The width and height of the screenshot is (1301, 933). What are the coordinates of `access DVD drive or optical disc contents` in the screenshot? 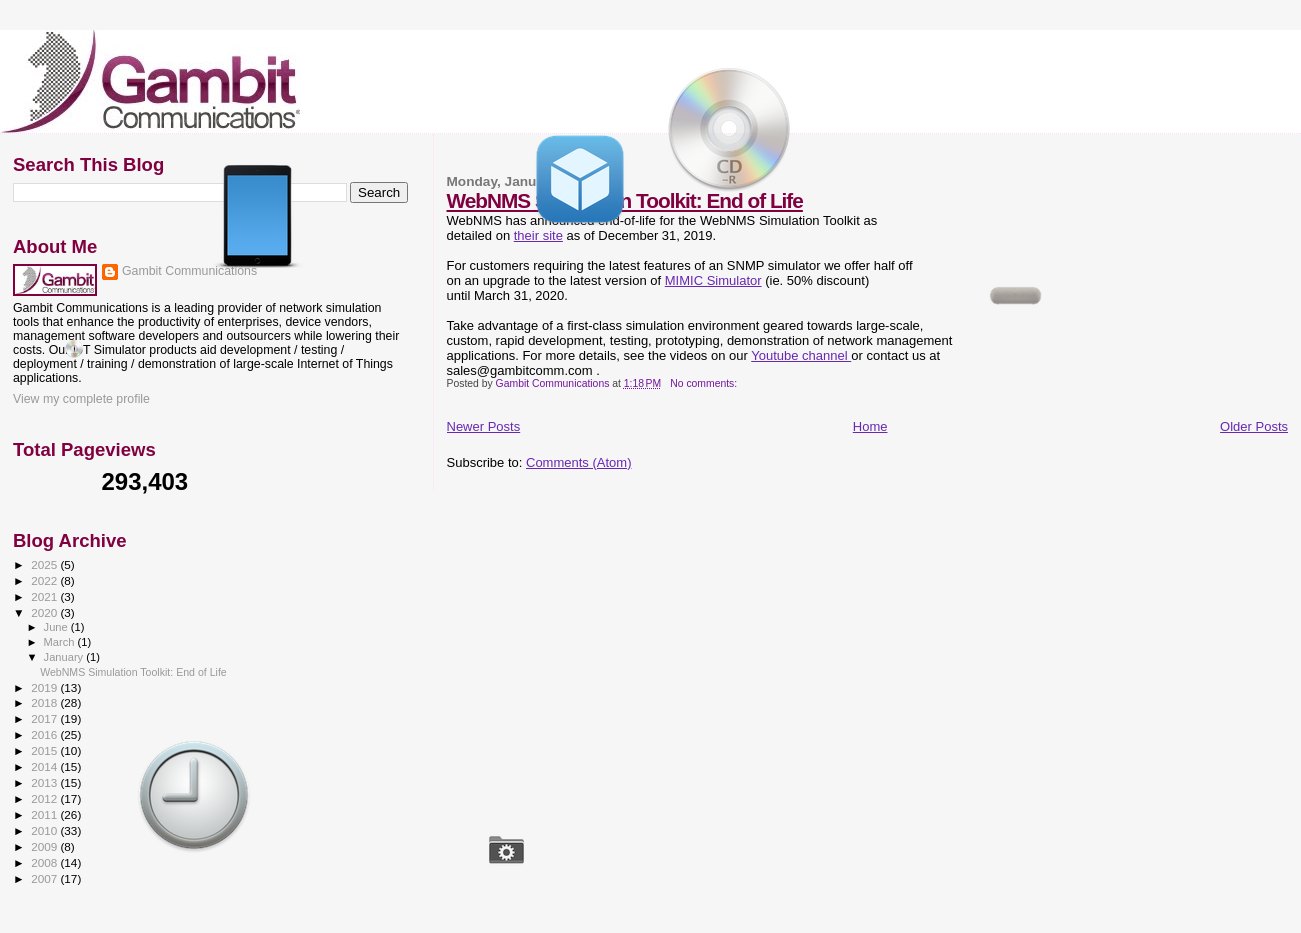 It's located at (74, 349).